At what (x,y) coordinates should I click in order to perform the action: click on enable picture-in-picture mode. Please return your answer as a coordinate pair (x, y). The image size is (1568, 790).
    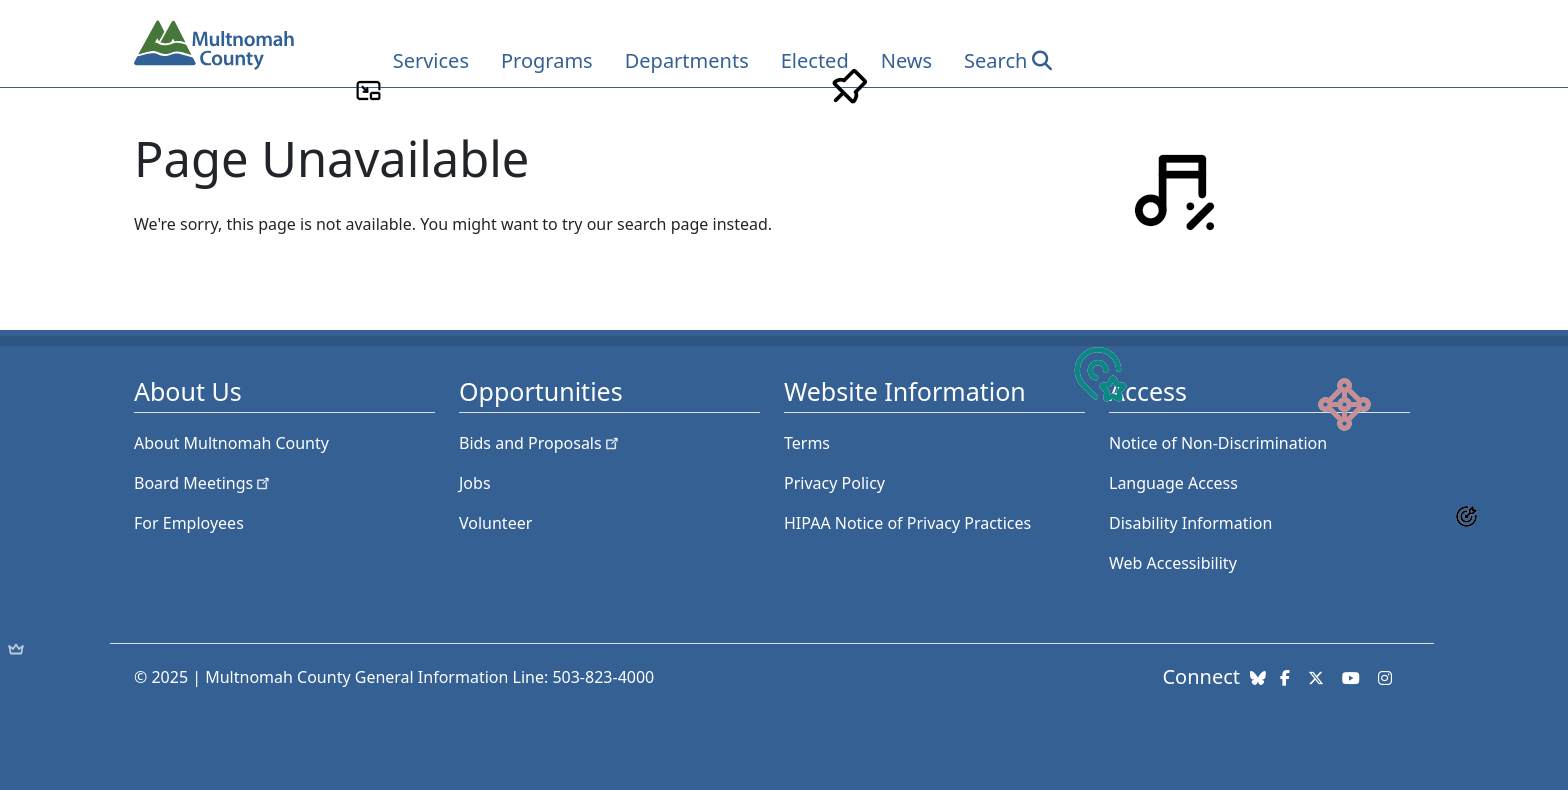
    Looking at the image, I should click on (368, 90).